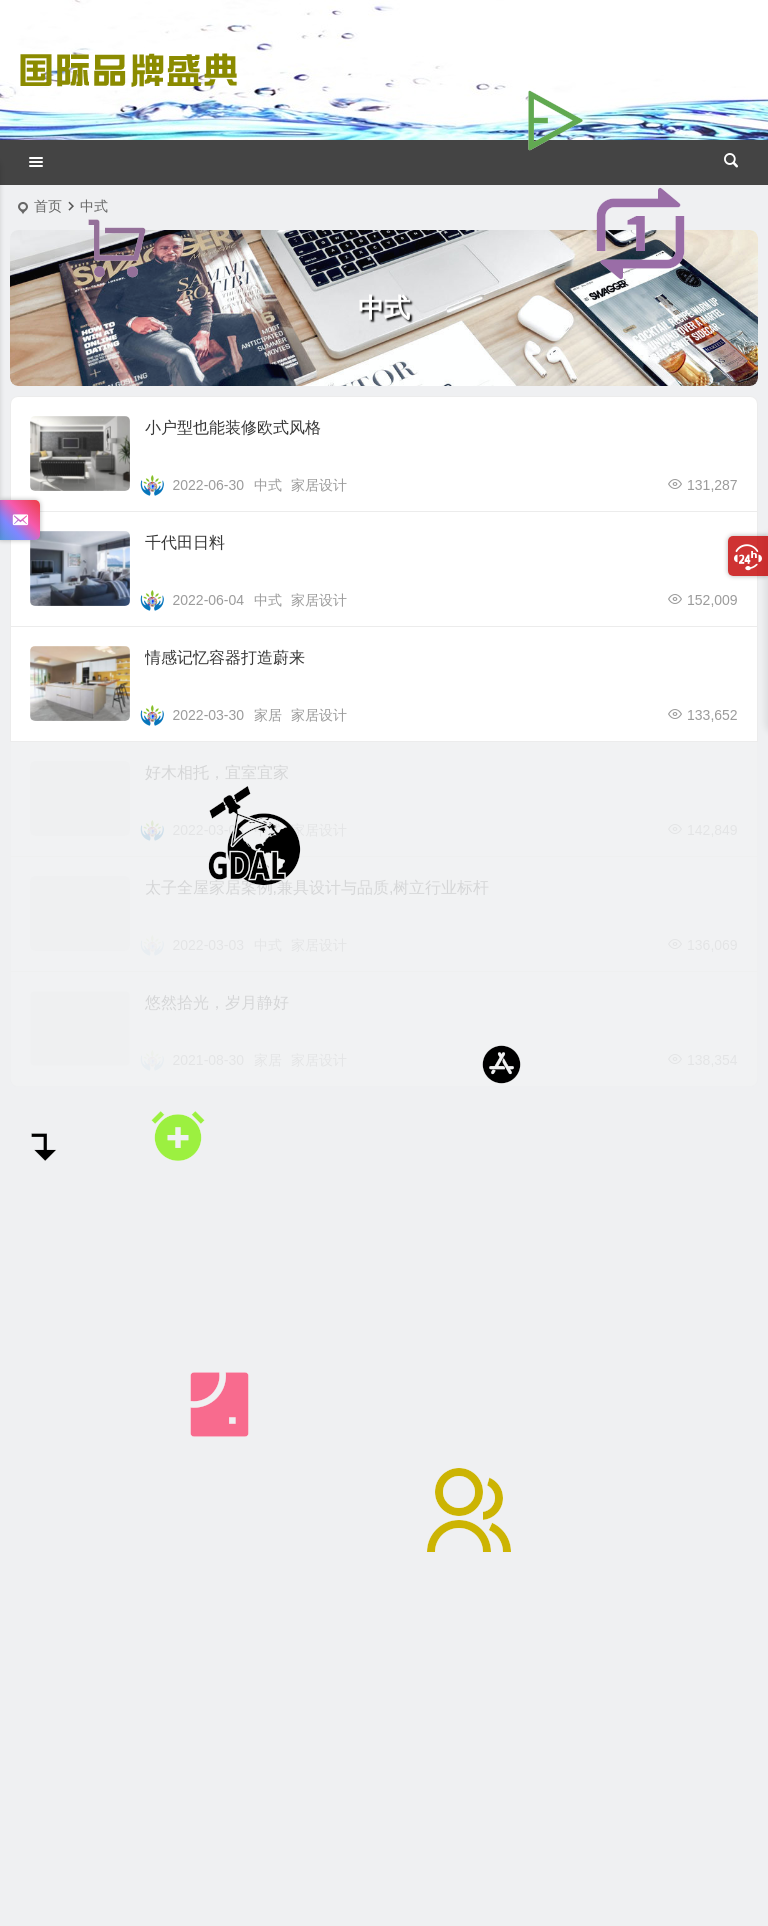 This screenshot has width=768, height=1926. I want to click on open the Apple App Store, so click(501, 1064).